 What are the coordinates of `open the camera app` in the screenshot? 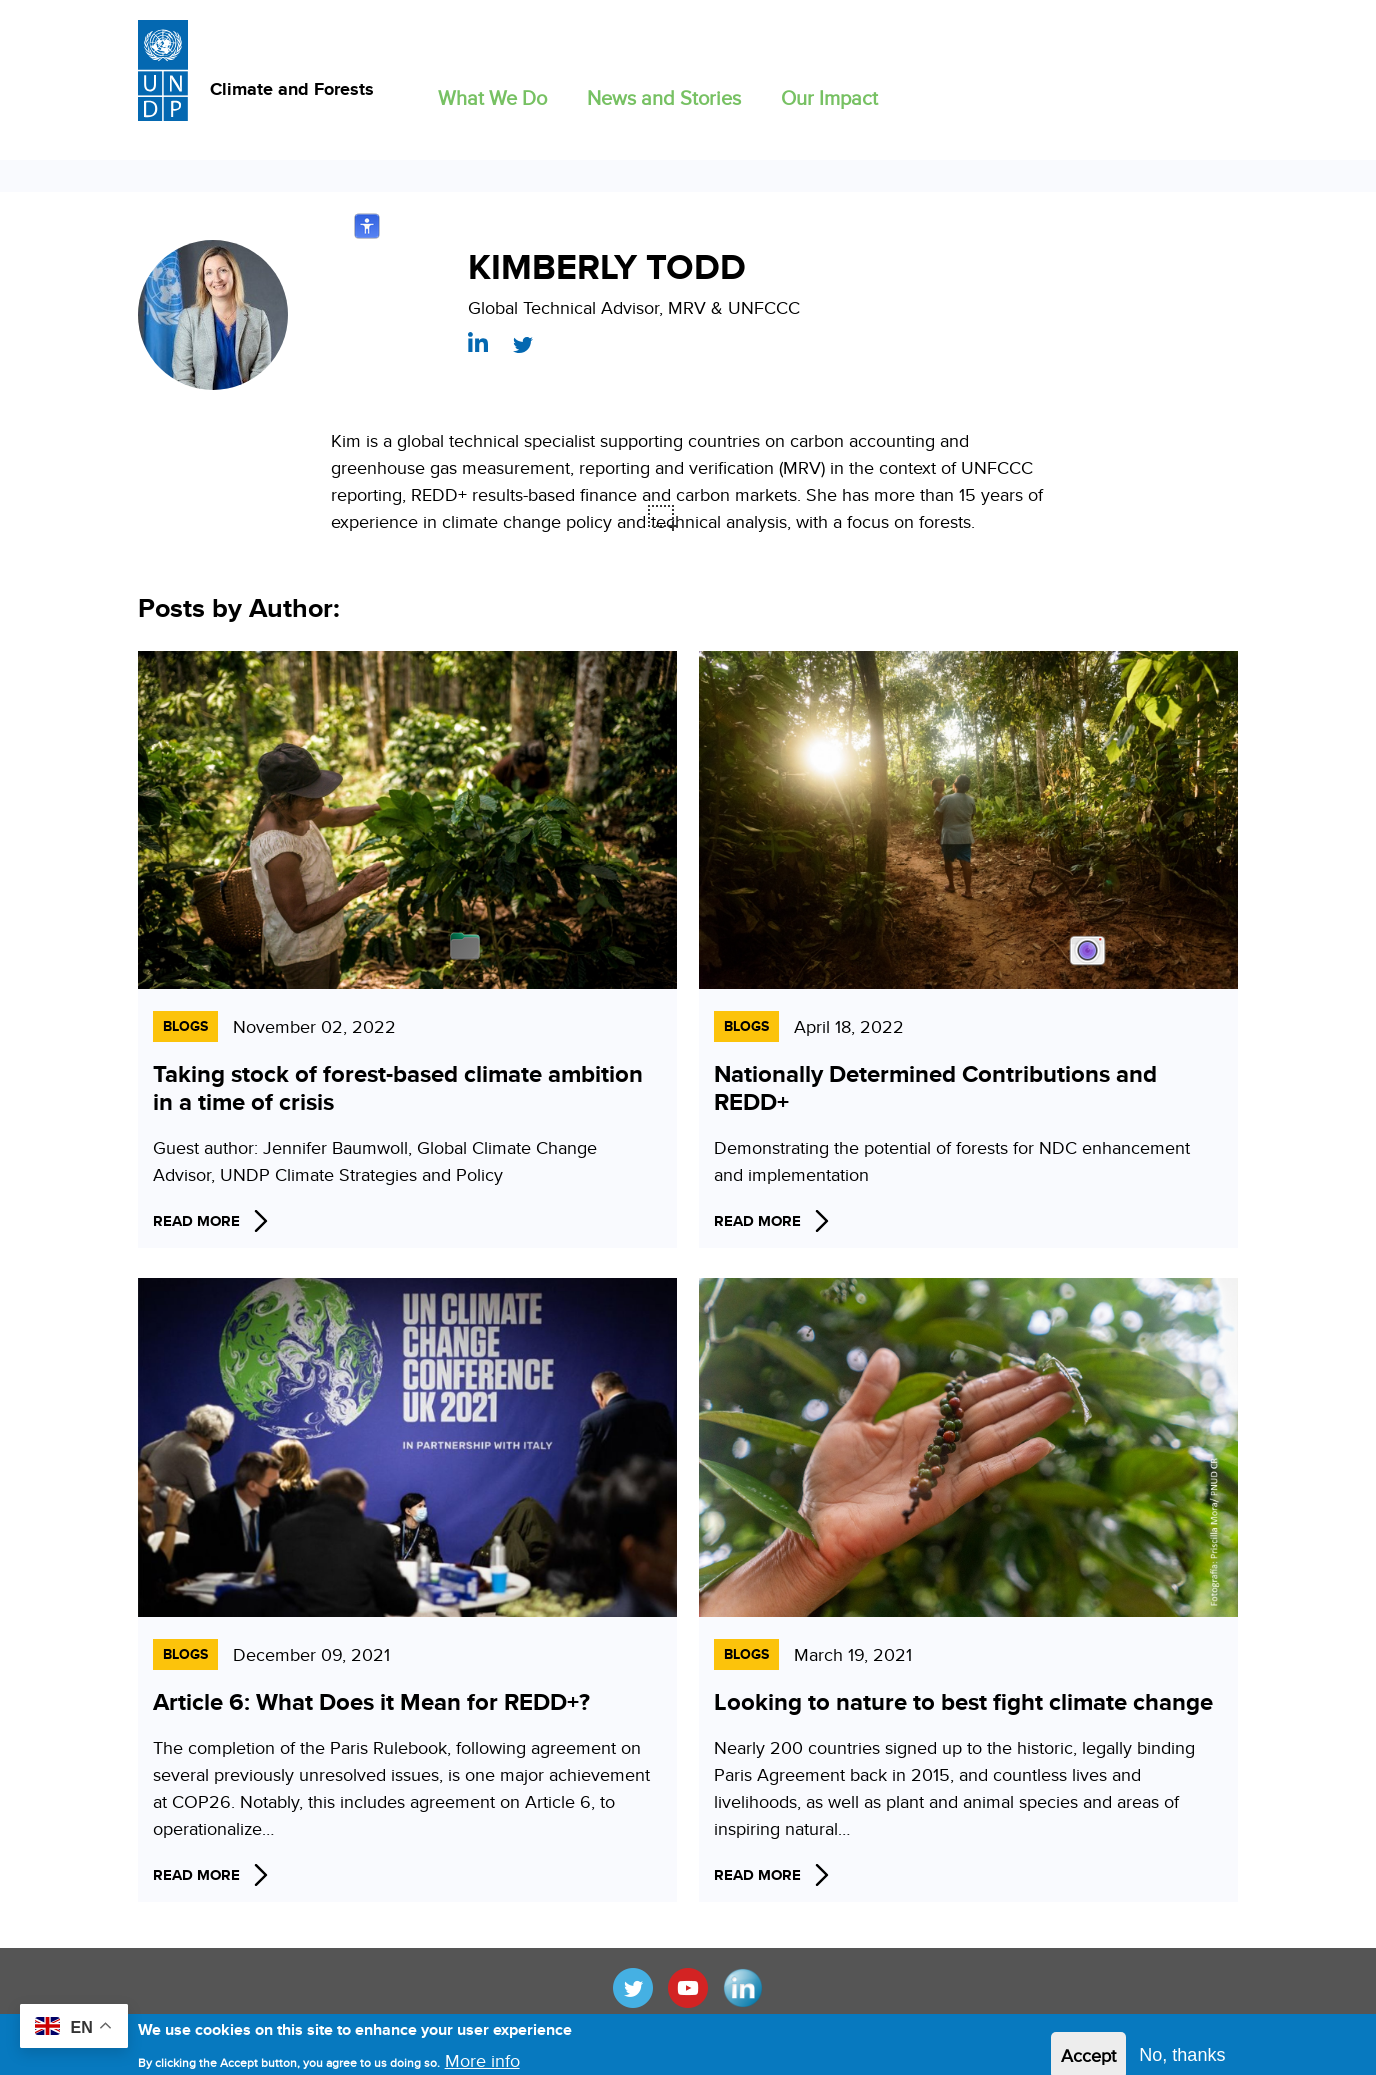 It's located at (1087, 950).